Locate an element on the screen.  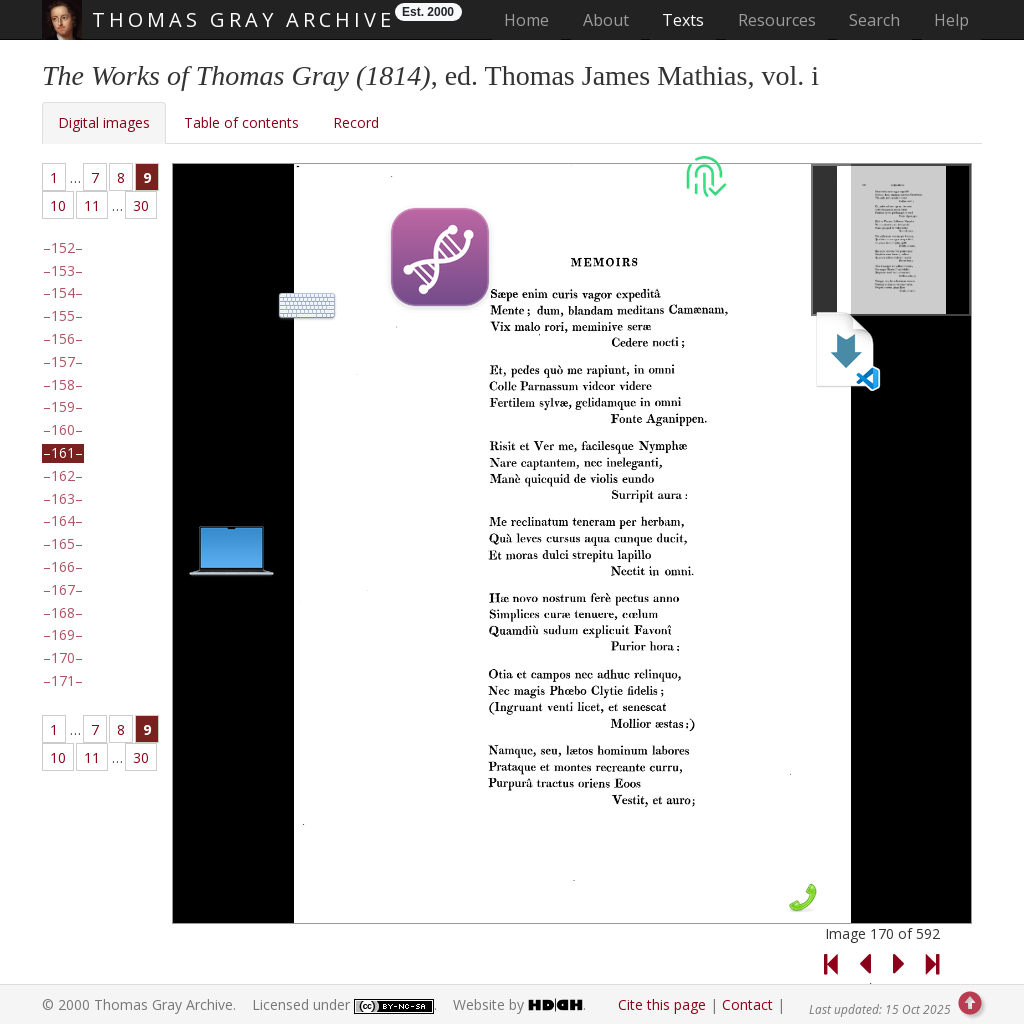
fingerprint successfully recognized is located at coordinates (706, 176).